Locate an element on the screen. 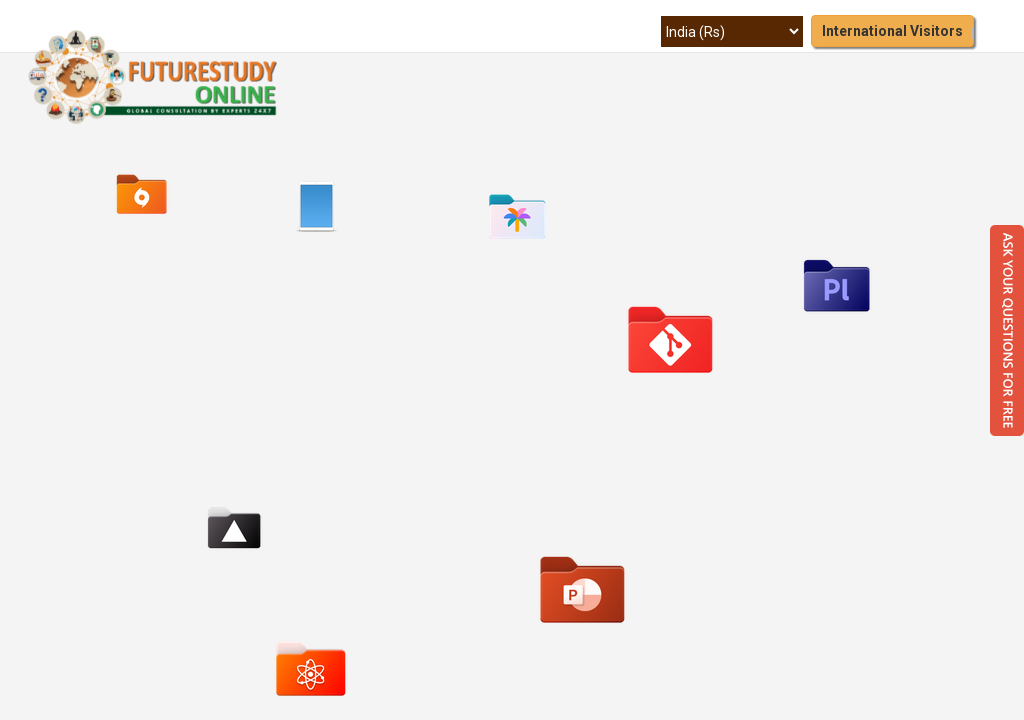 This screenshot has width=1024, height=720. open physics course materials folder is located at coordinates (310, 670).